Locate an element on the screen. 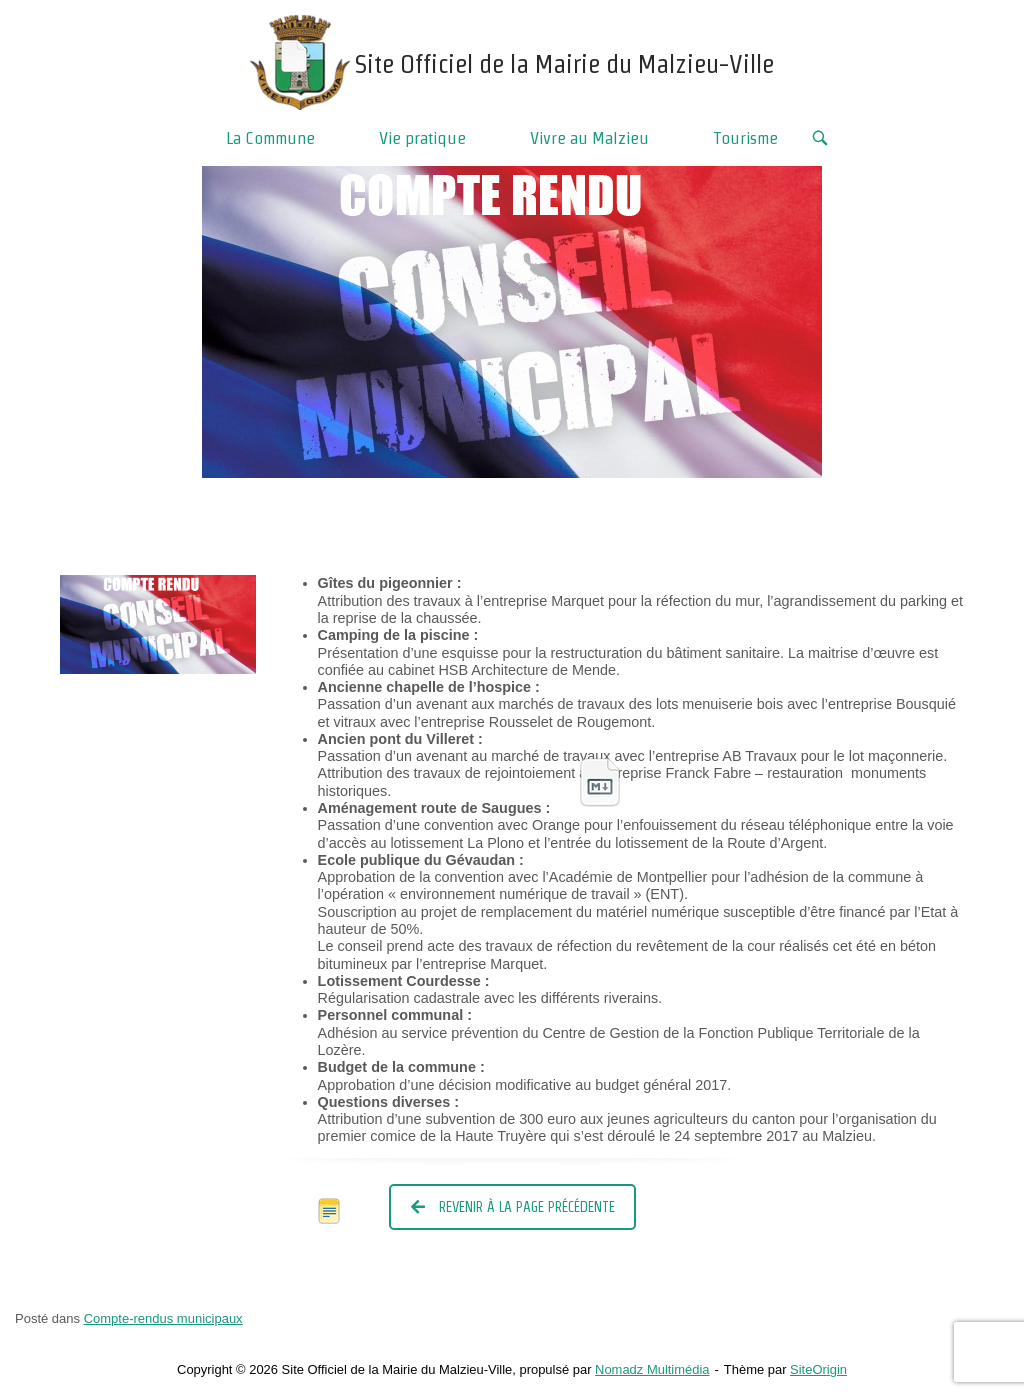 This screenshot has height=1396, width=1024. a markdown text file is located at coordinates (600, 782).